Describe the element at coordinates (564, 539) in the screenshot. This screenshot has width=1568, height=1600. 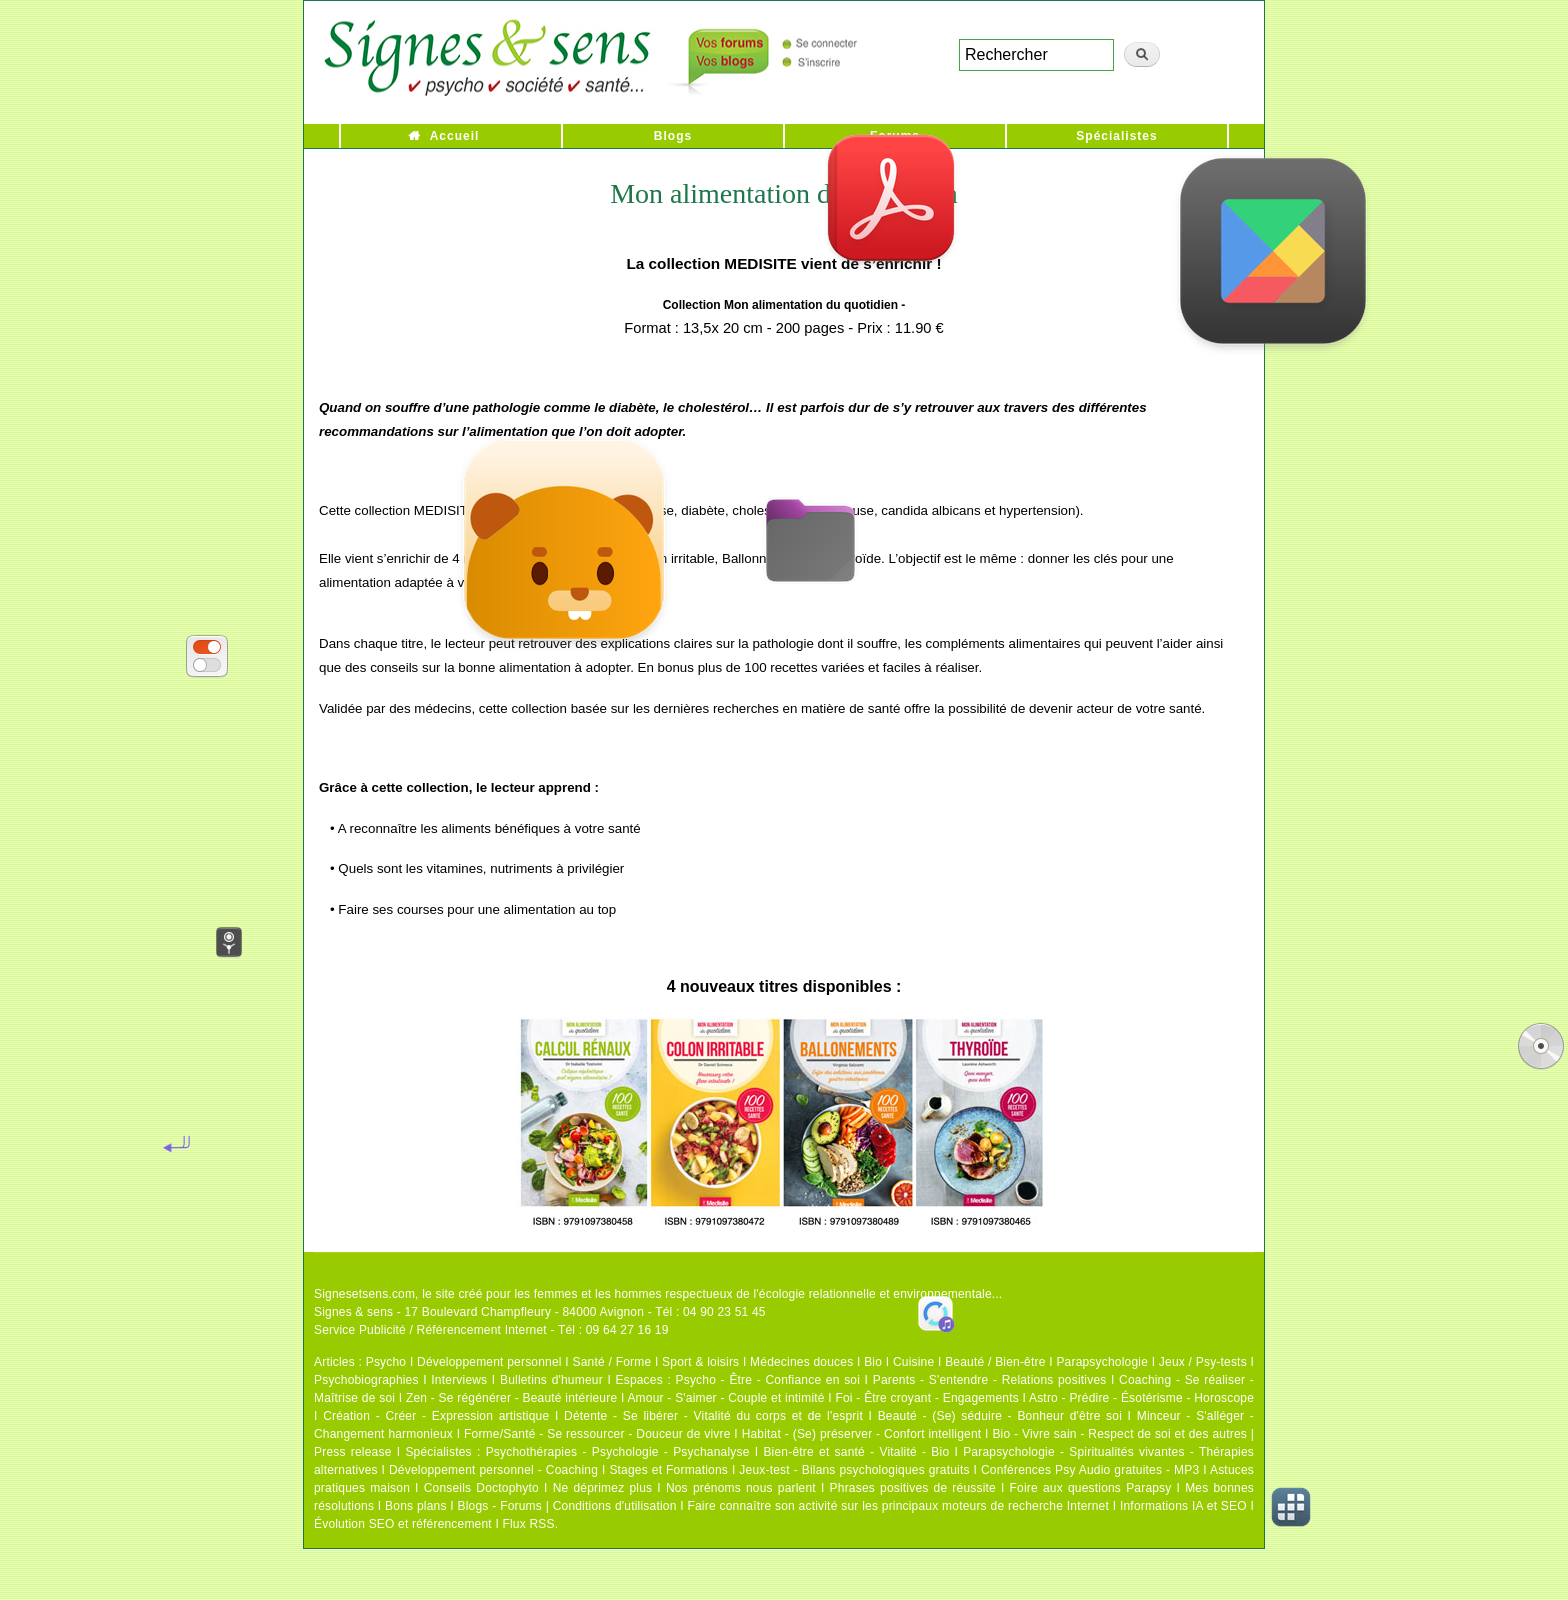
I see `open beaver notes app` at that location.